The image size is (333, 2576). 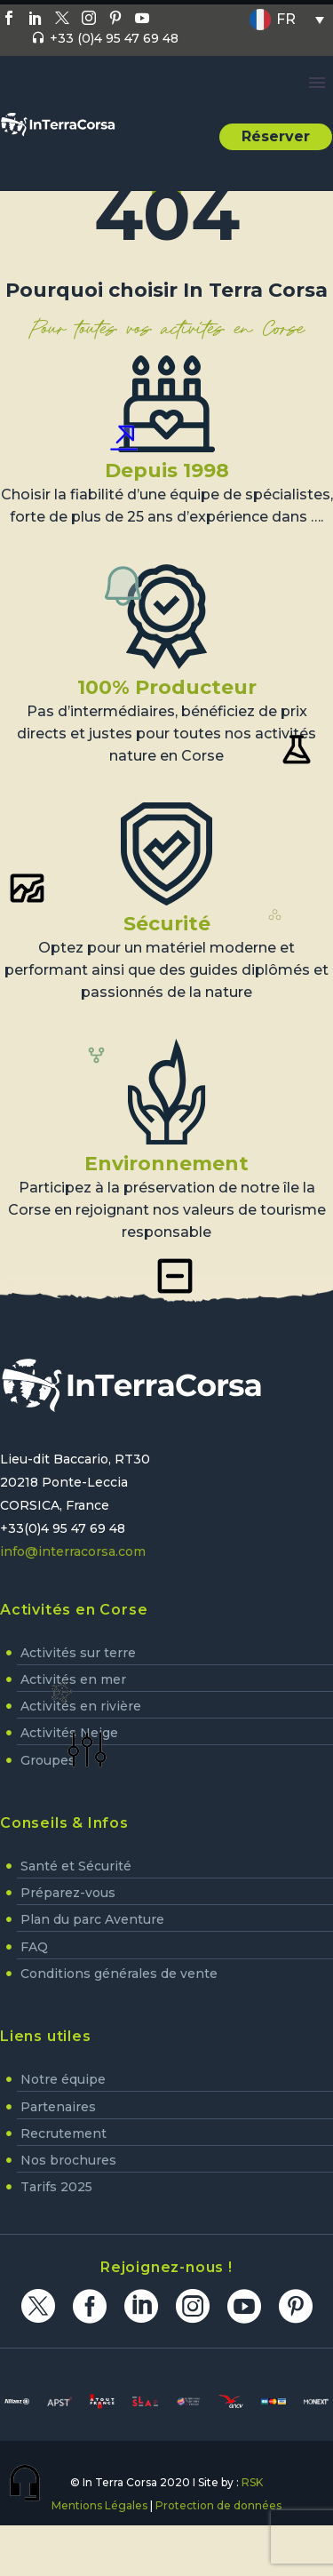 What do you see at coordinates (25, 2483) in the screenshot?
I see `contact customer support` at bounding box center [25, 2483].